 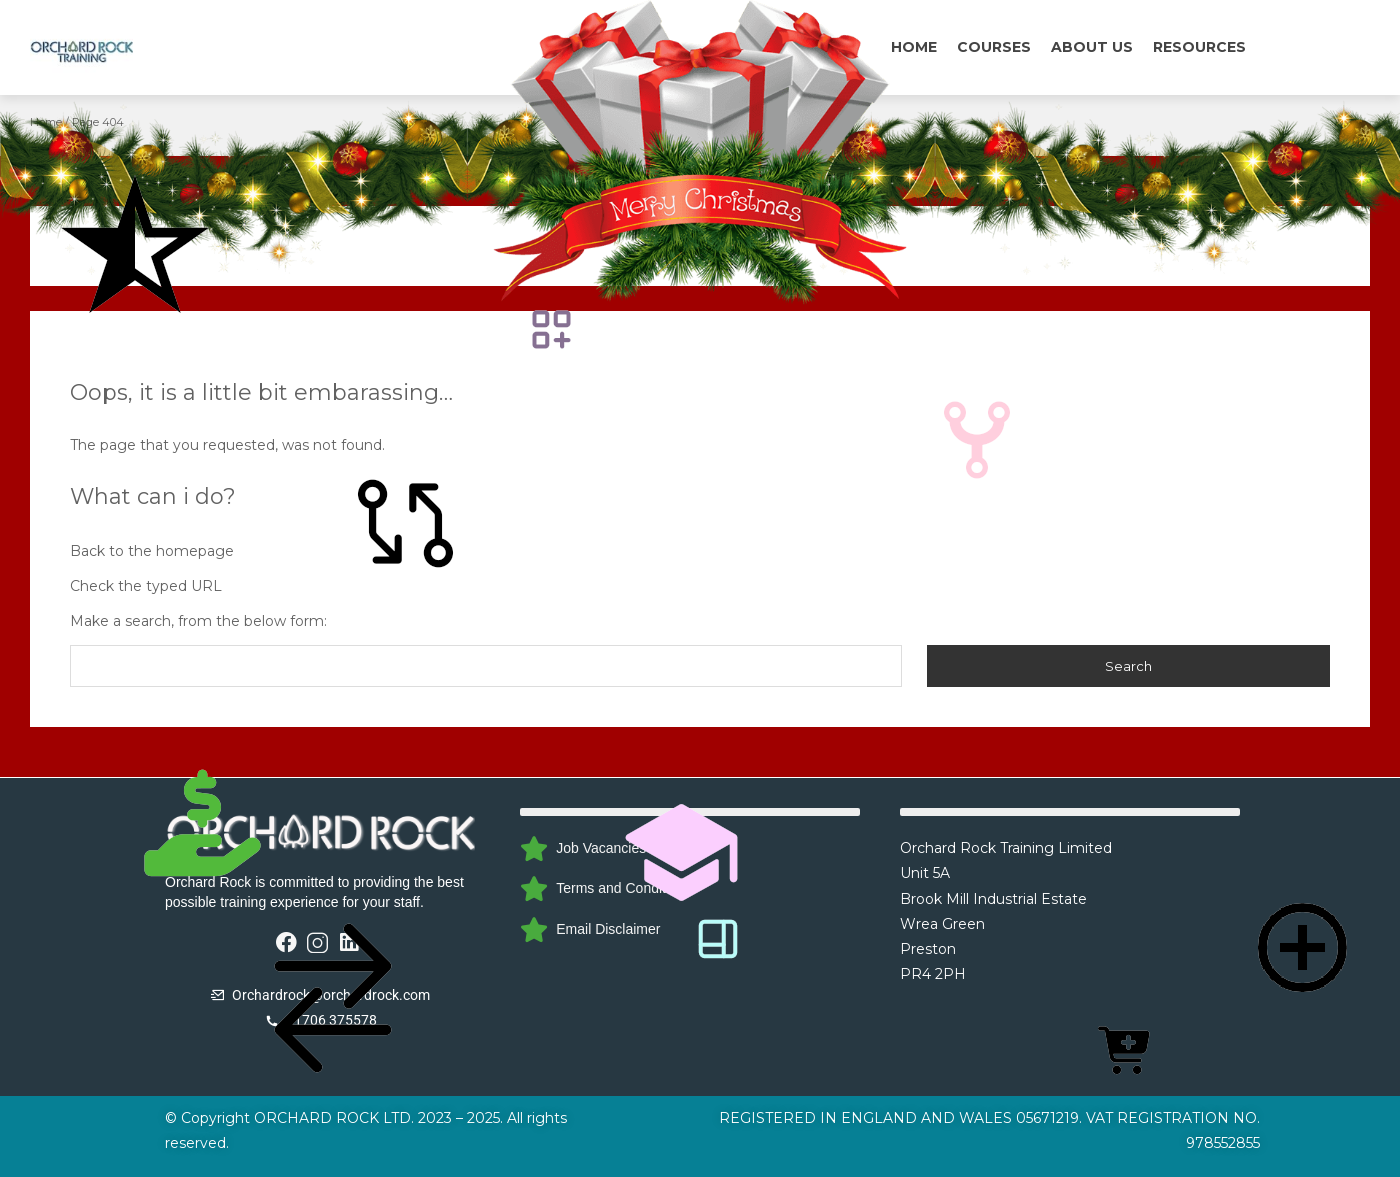 What do you see at coordinates (202, 824) in the screenshot?
I see `make a payment or donation` at bounding box center [202, 824].